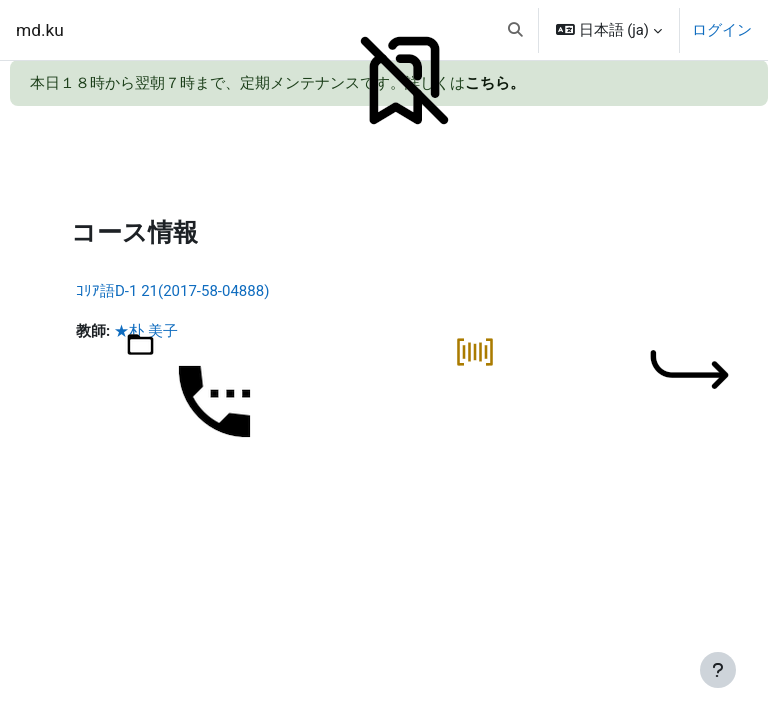 This screenshot has width=768, height=720. What do you see at coordinates (404, 80) in the screenshot?
I see `bookmarks feature disabled` at bounding box center [404, 80].